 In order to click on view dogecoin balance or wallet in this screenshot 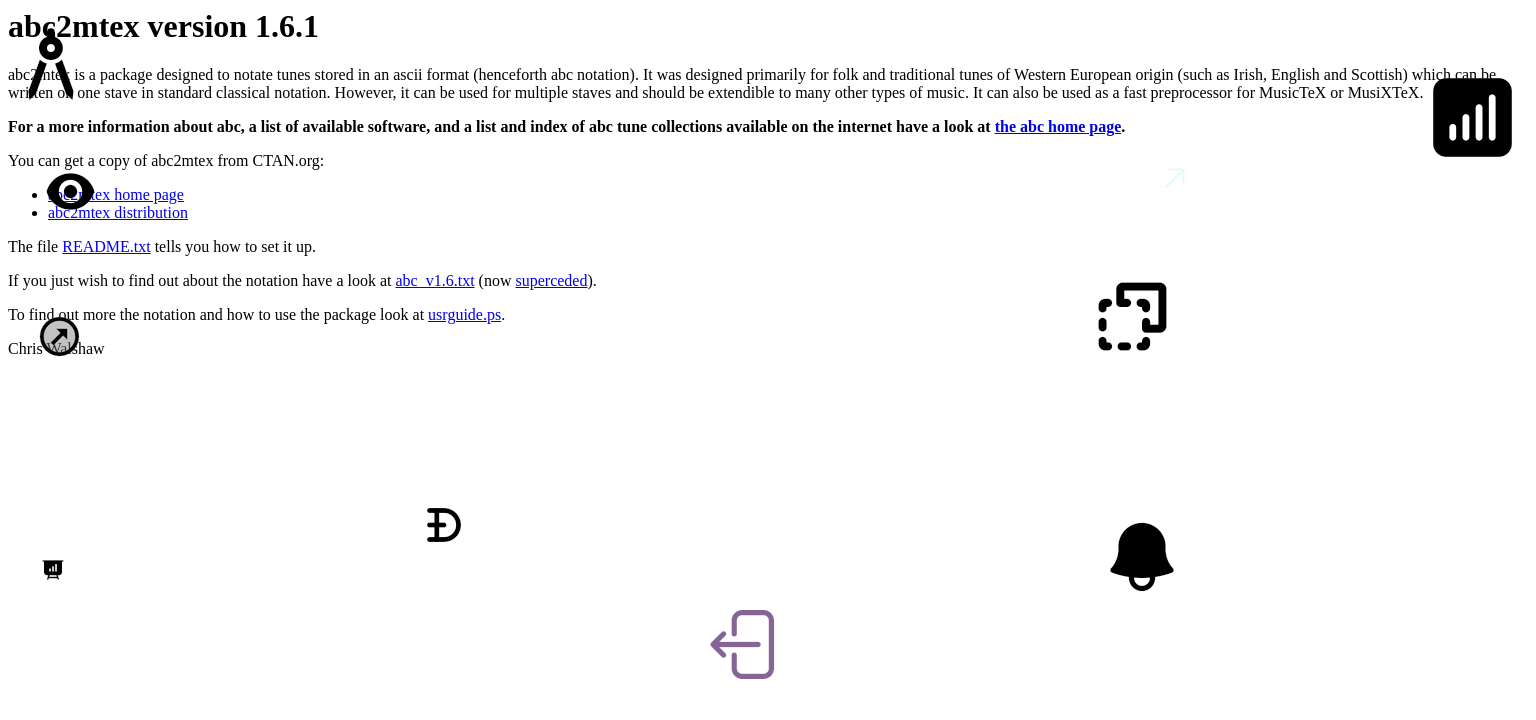, I will do `click(444, 525)`.